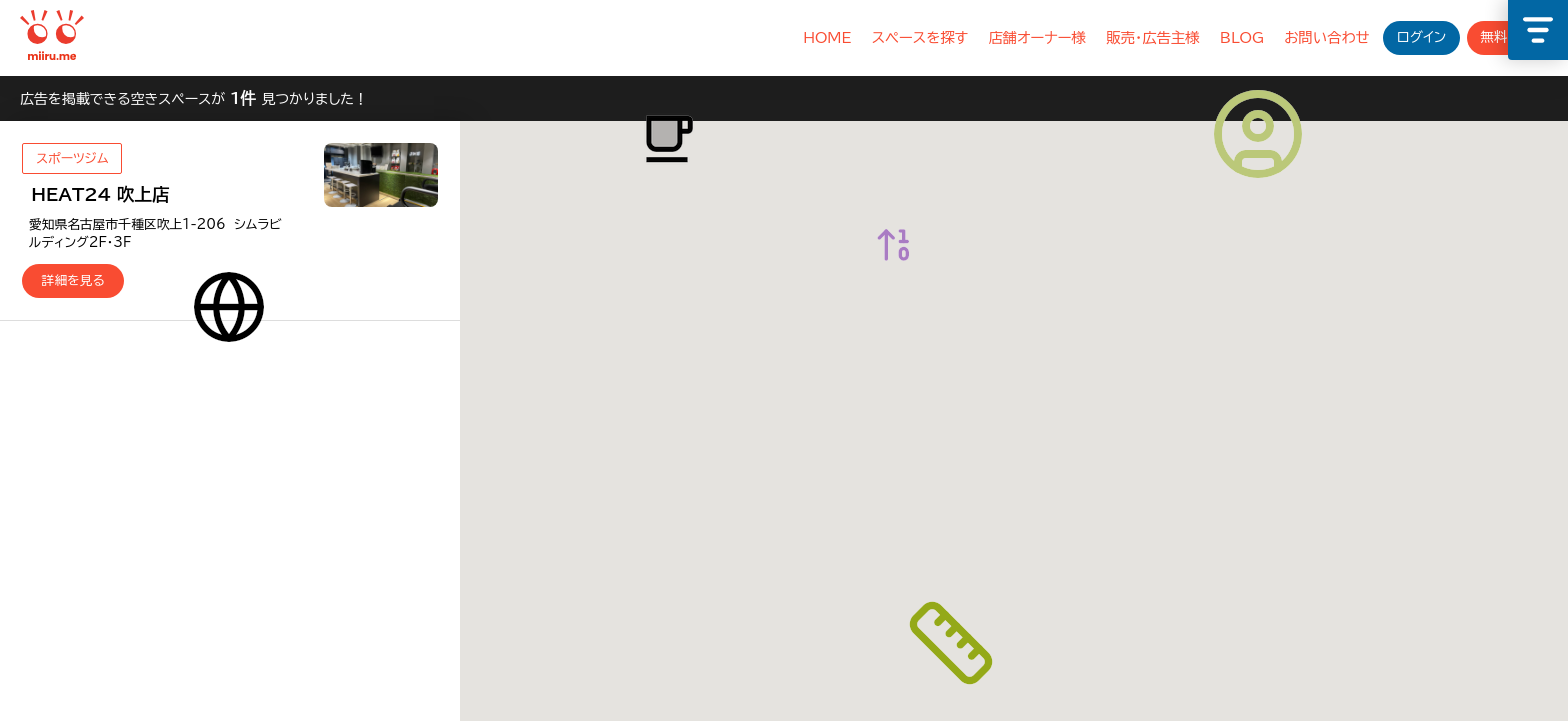  Describe the element at coordinates (667, 139) in the screenshot. I see `access café or coffee shop locations` at that location.